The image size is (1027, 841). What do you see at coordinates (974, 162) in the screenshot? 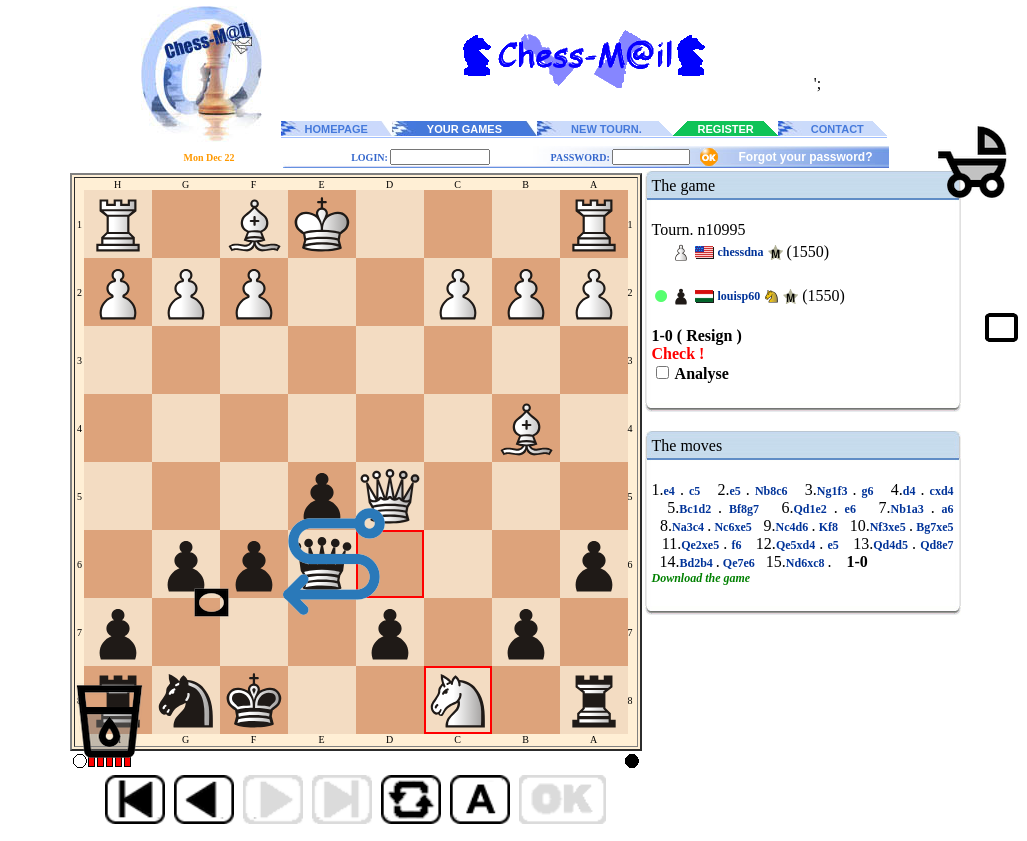
I see `indicates child-friendly or family-friendly location` at bounding box center [974, 162].